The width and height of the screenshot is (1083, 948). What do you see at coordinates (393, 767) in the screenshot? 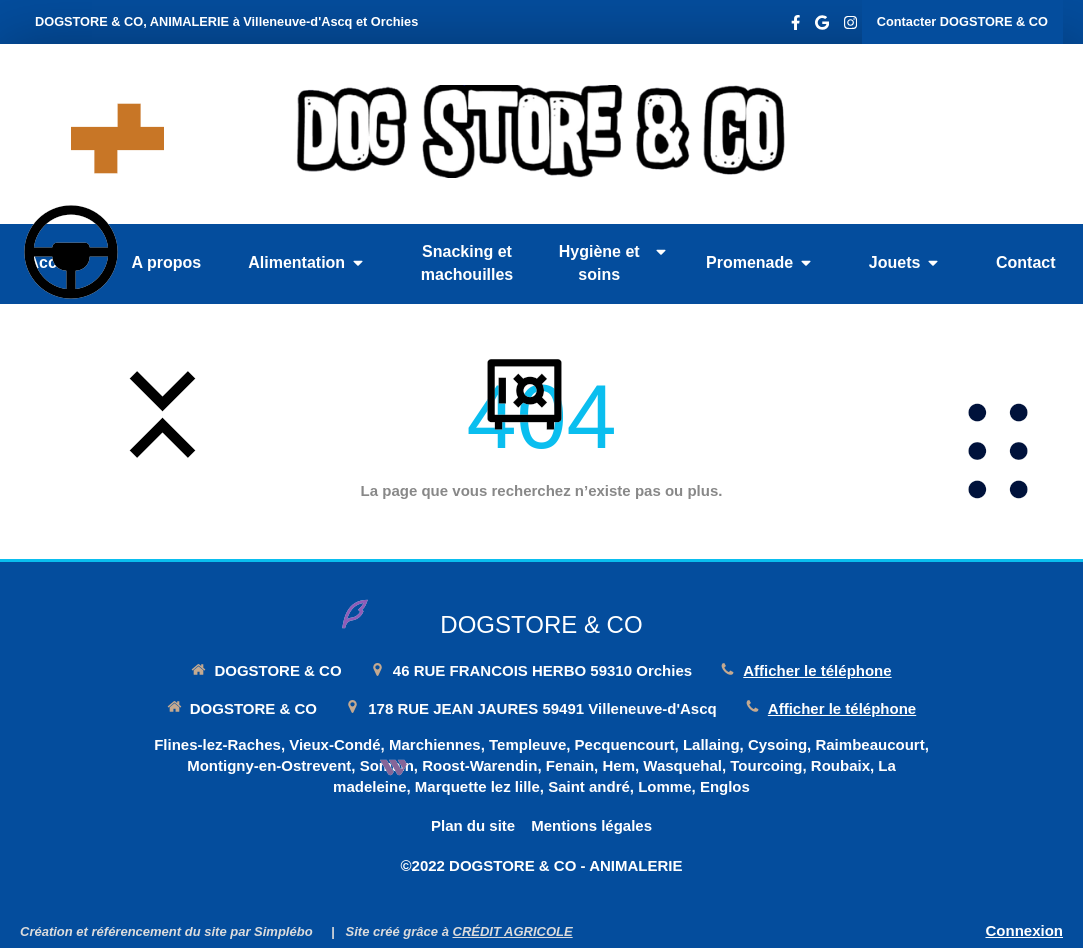
I see `western union logo` at bounding box center [393, 767].